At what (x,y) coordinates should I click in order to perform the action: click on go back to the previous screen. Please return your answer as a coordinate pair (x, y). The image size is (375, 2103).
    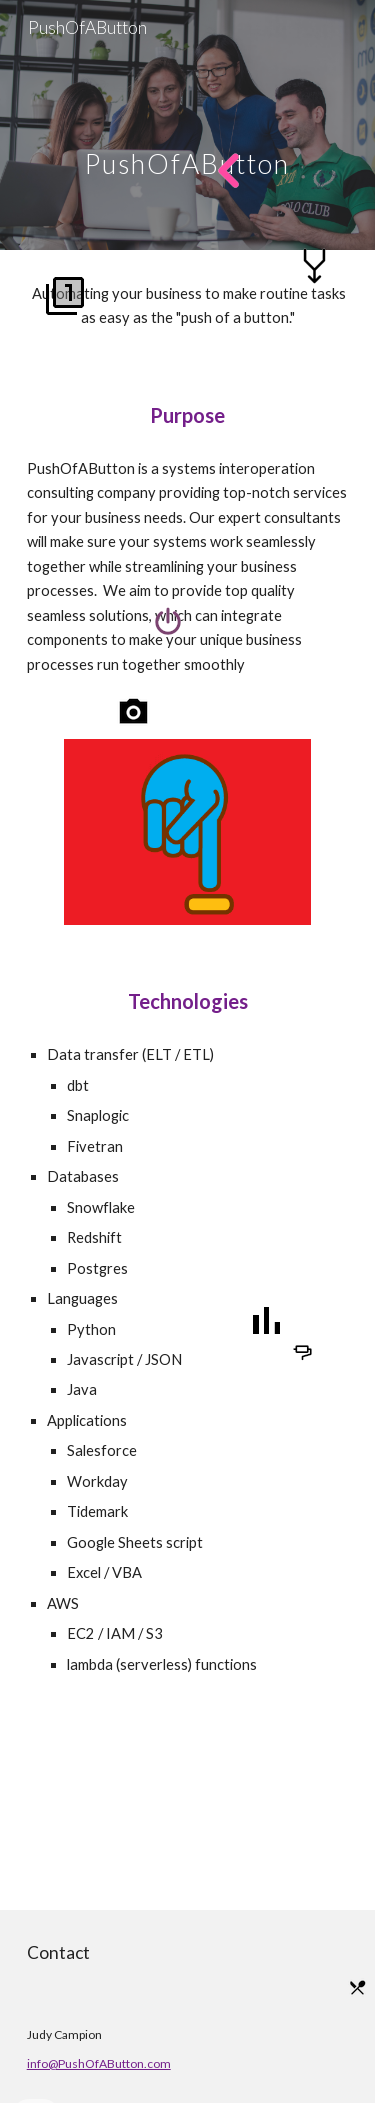
    Looking at the image, I should click on (228, 170).